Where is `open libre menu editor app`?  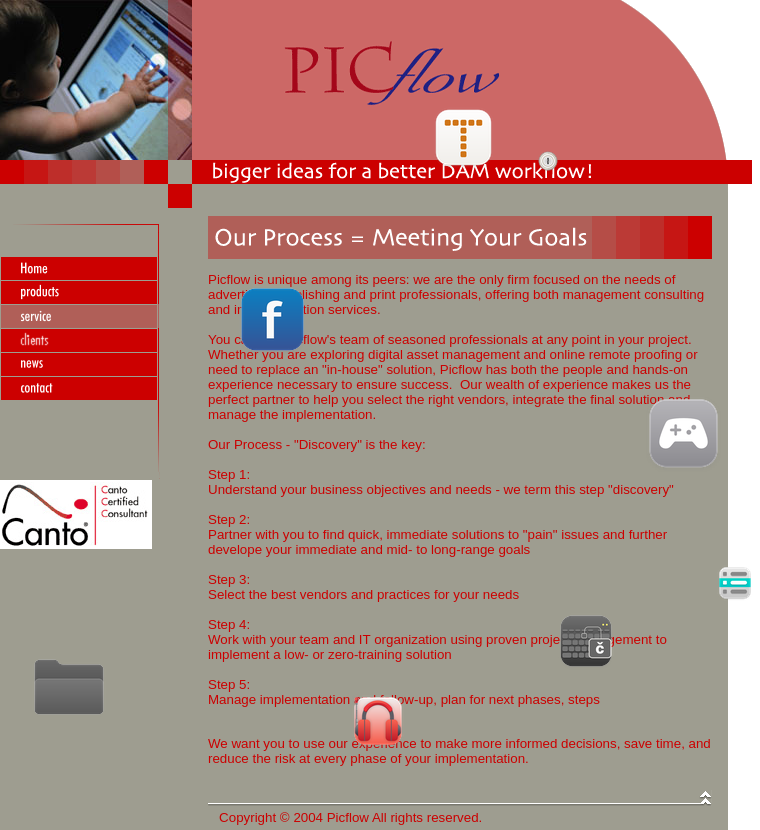 open libre menu editor app is located at coordinates (735, 583).